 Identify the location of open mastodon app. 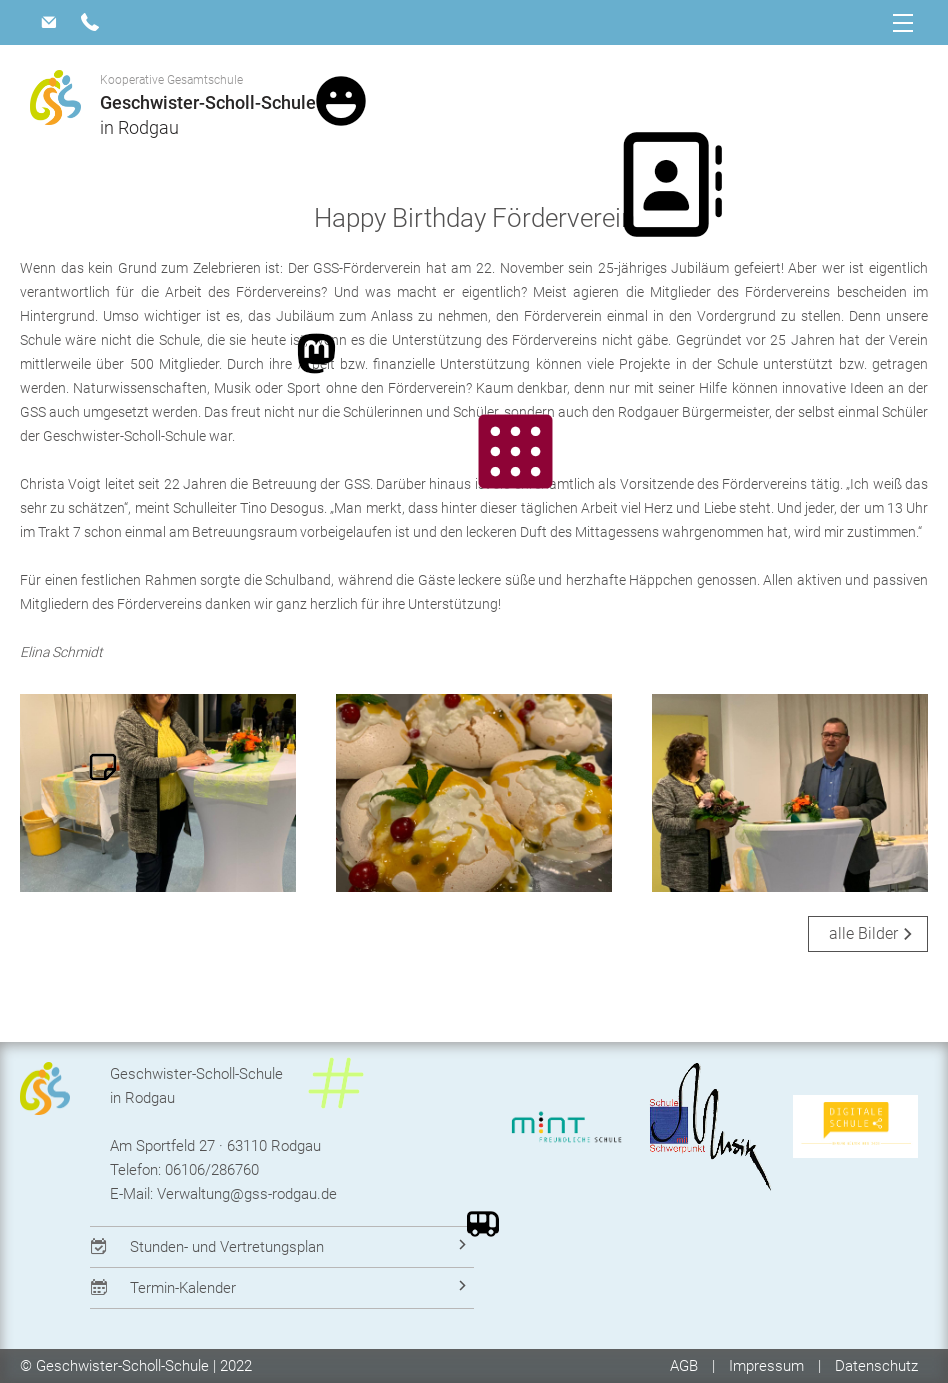
(316, 353).